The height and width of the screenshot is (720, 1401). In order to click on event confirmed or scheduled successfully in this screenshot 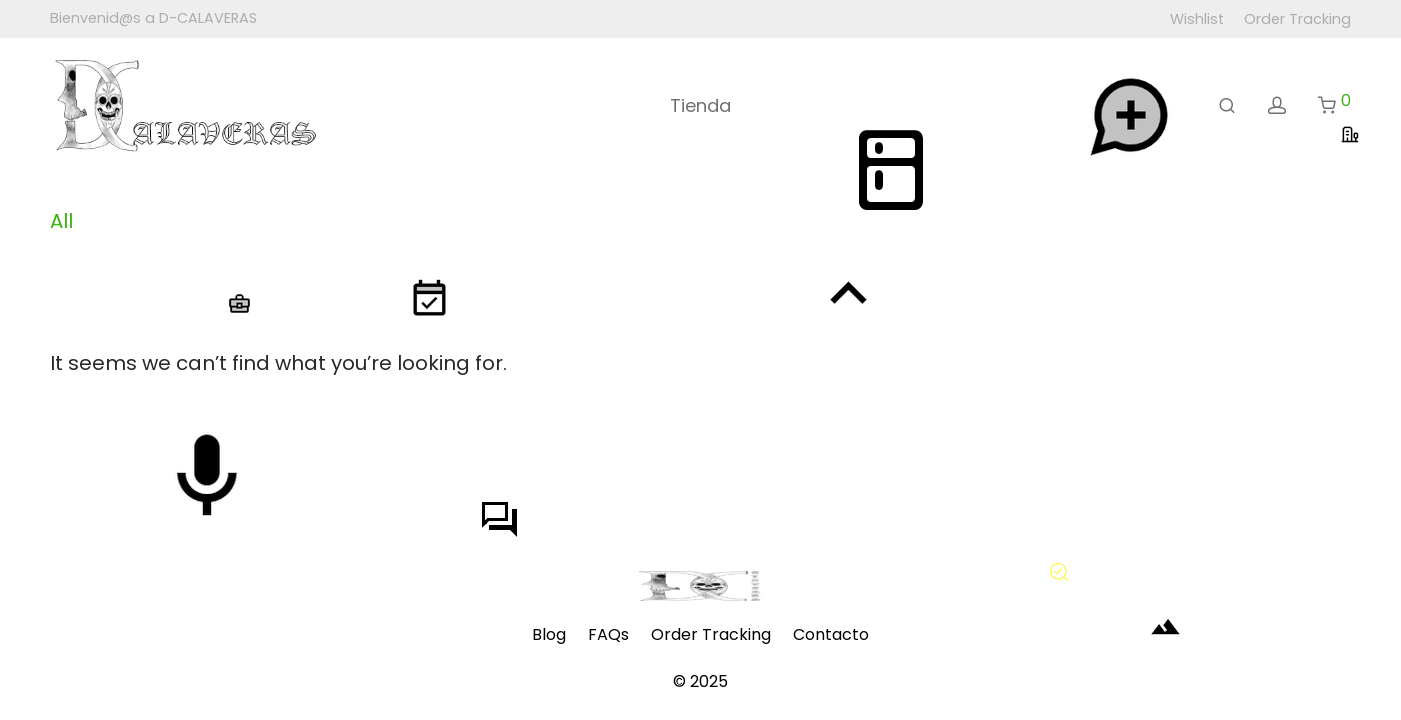, I will do `click(429, 299)`.